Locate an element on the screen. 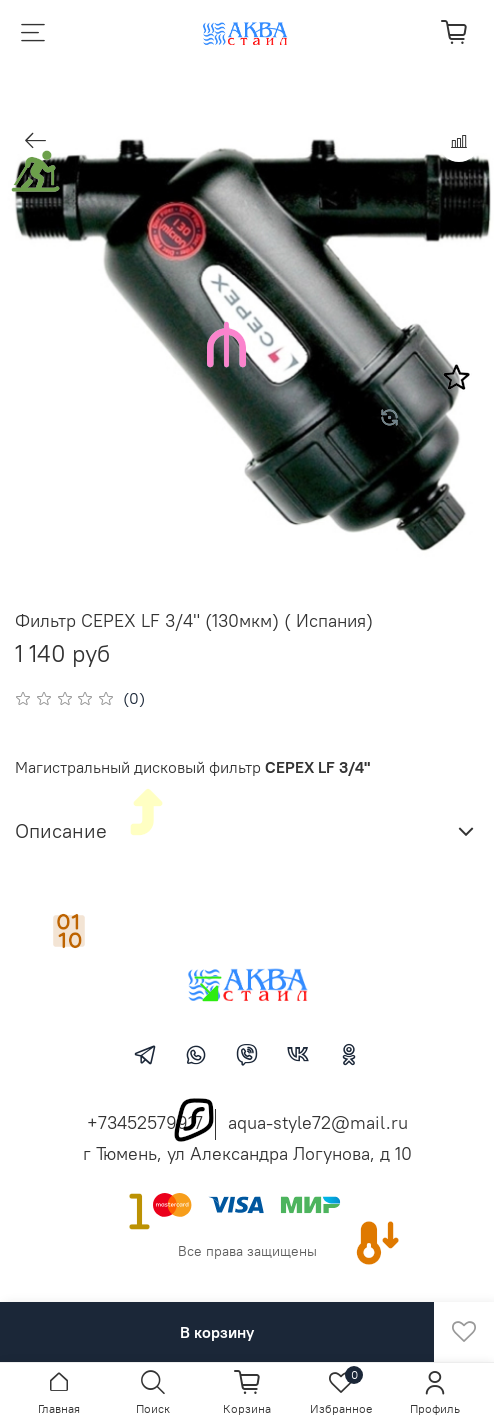 Image resolution: width=494 pixels, height=1424 pixels. refresh or sync with status indicator is located at coordinates (389, 417).